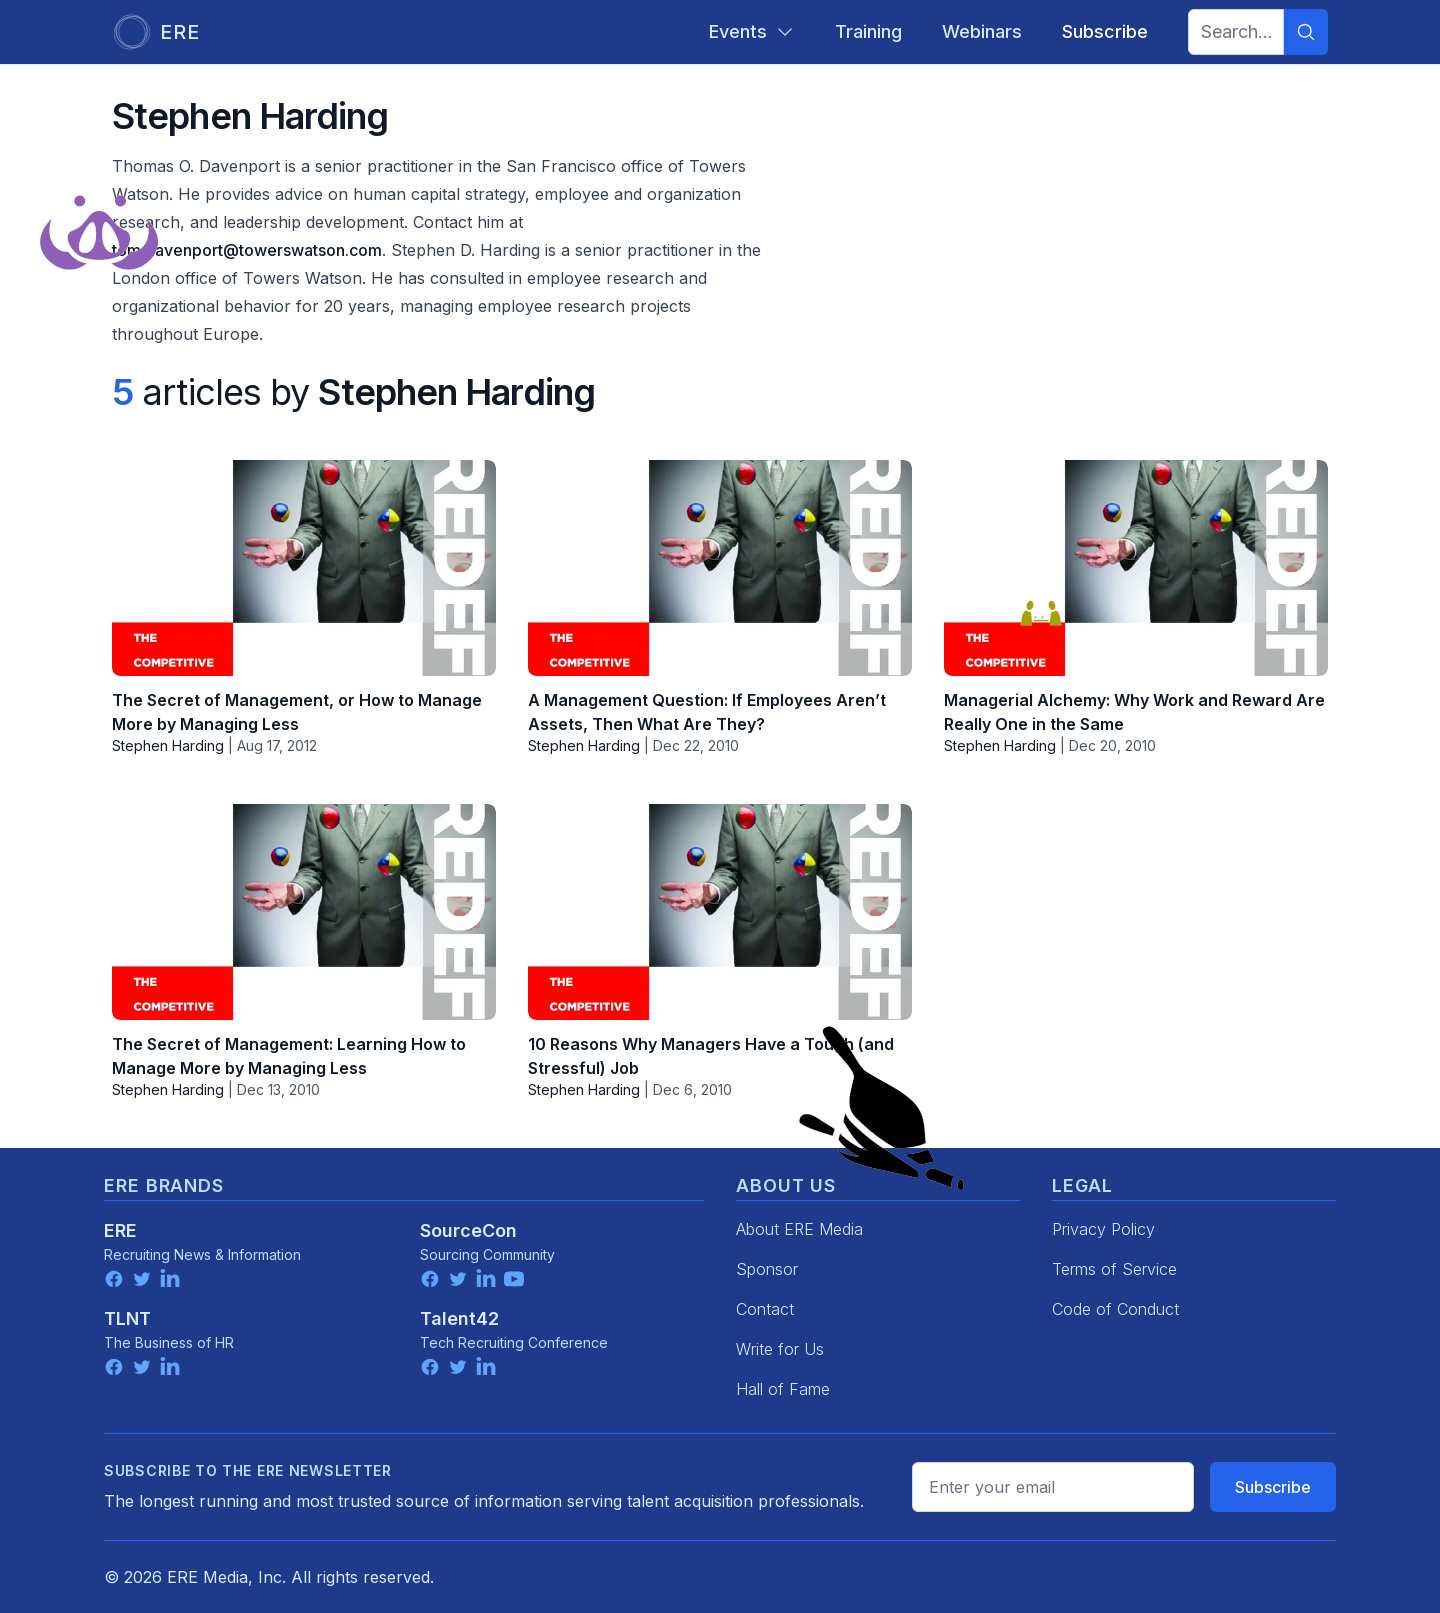  Describe the element at coordinates (881, 1108) in the screenshot. I see `craft or upgrade items at the forge` at that location.